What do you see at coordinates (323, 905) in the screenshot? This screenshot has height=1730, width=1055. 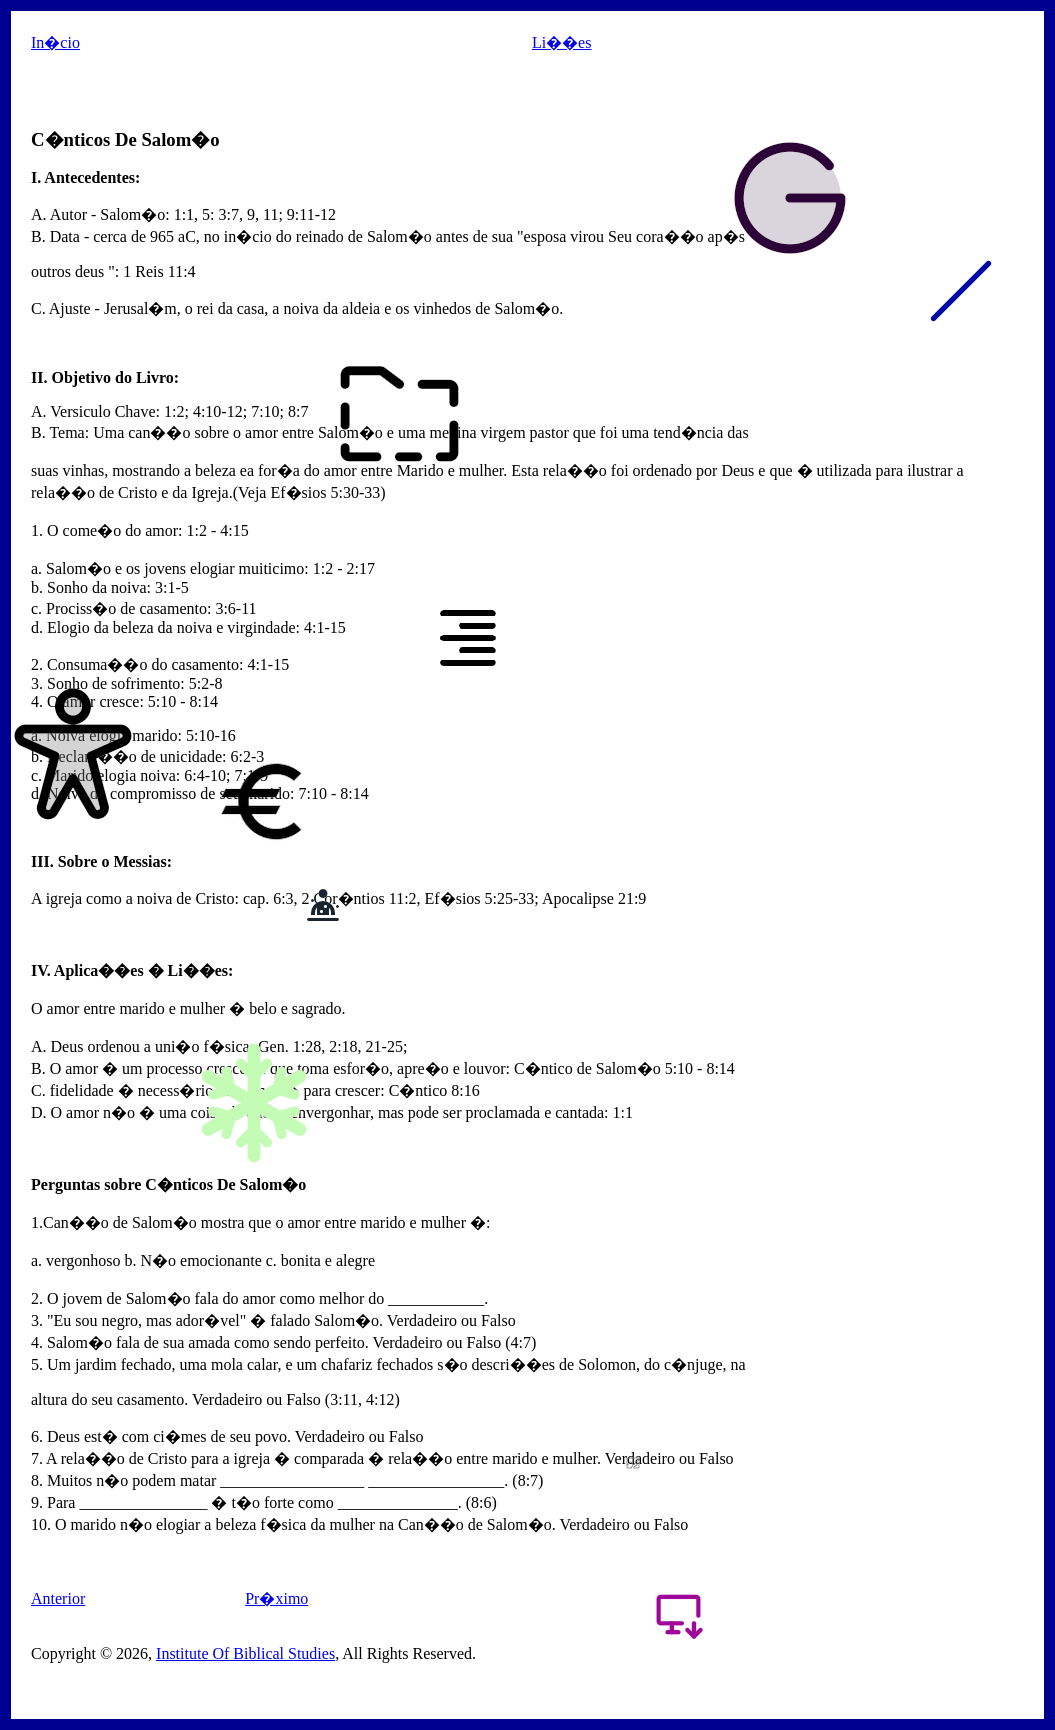 I see `view medical diagnoses or health records` at bounding box center [323, 905].